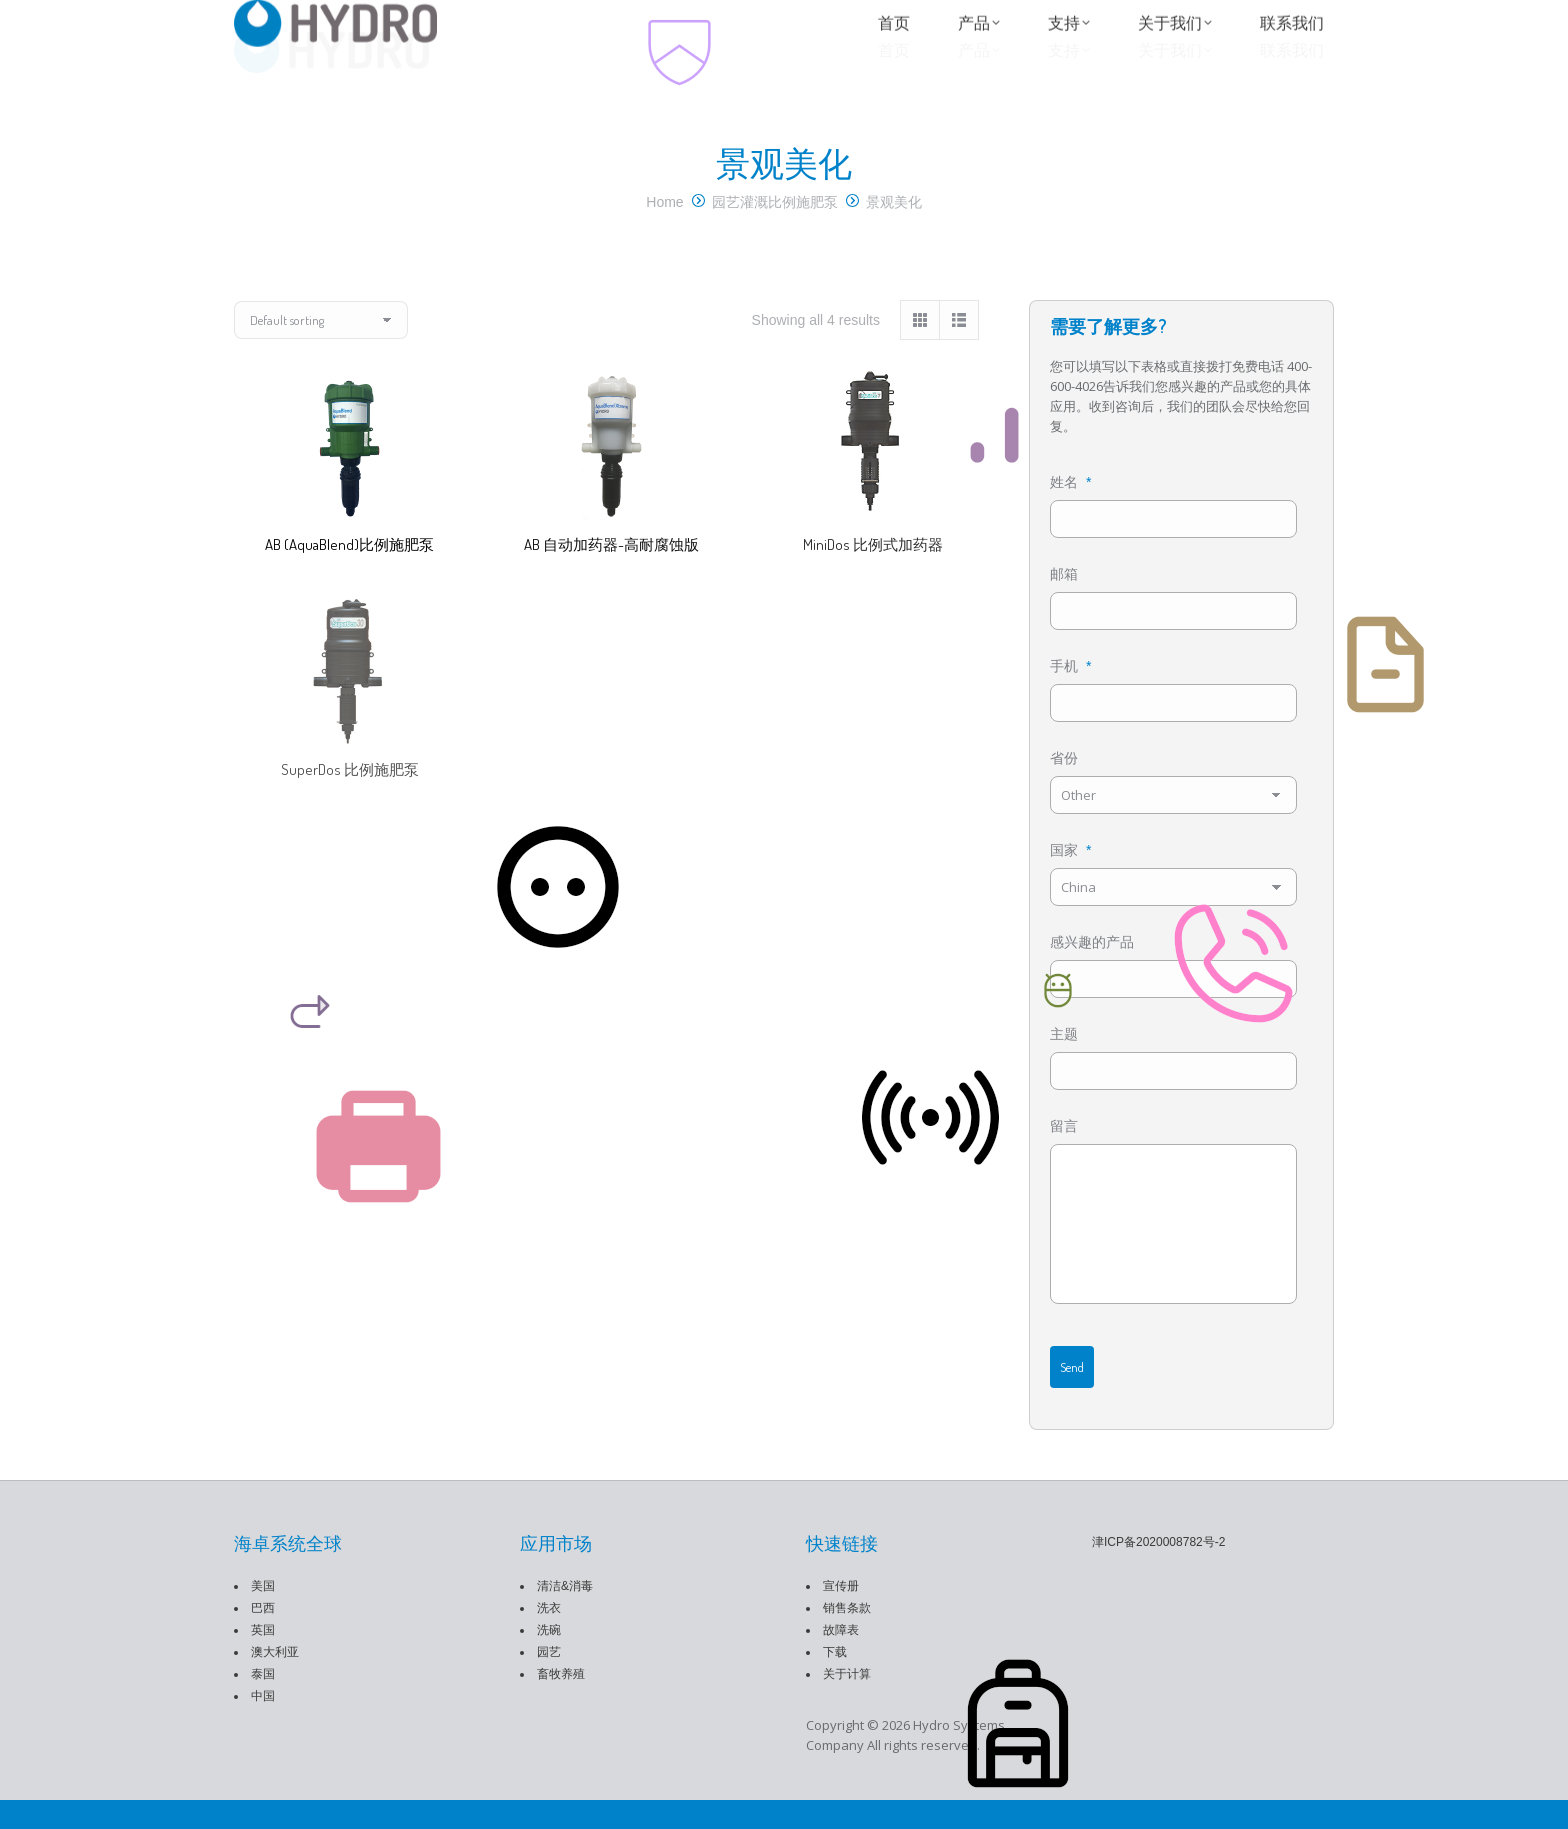 The image size is (1568, 1829). Describe the element at coordinates (310, 1013) in the screenshot. I see `redo last action` at that location.